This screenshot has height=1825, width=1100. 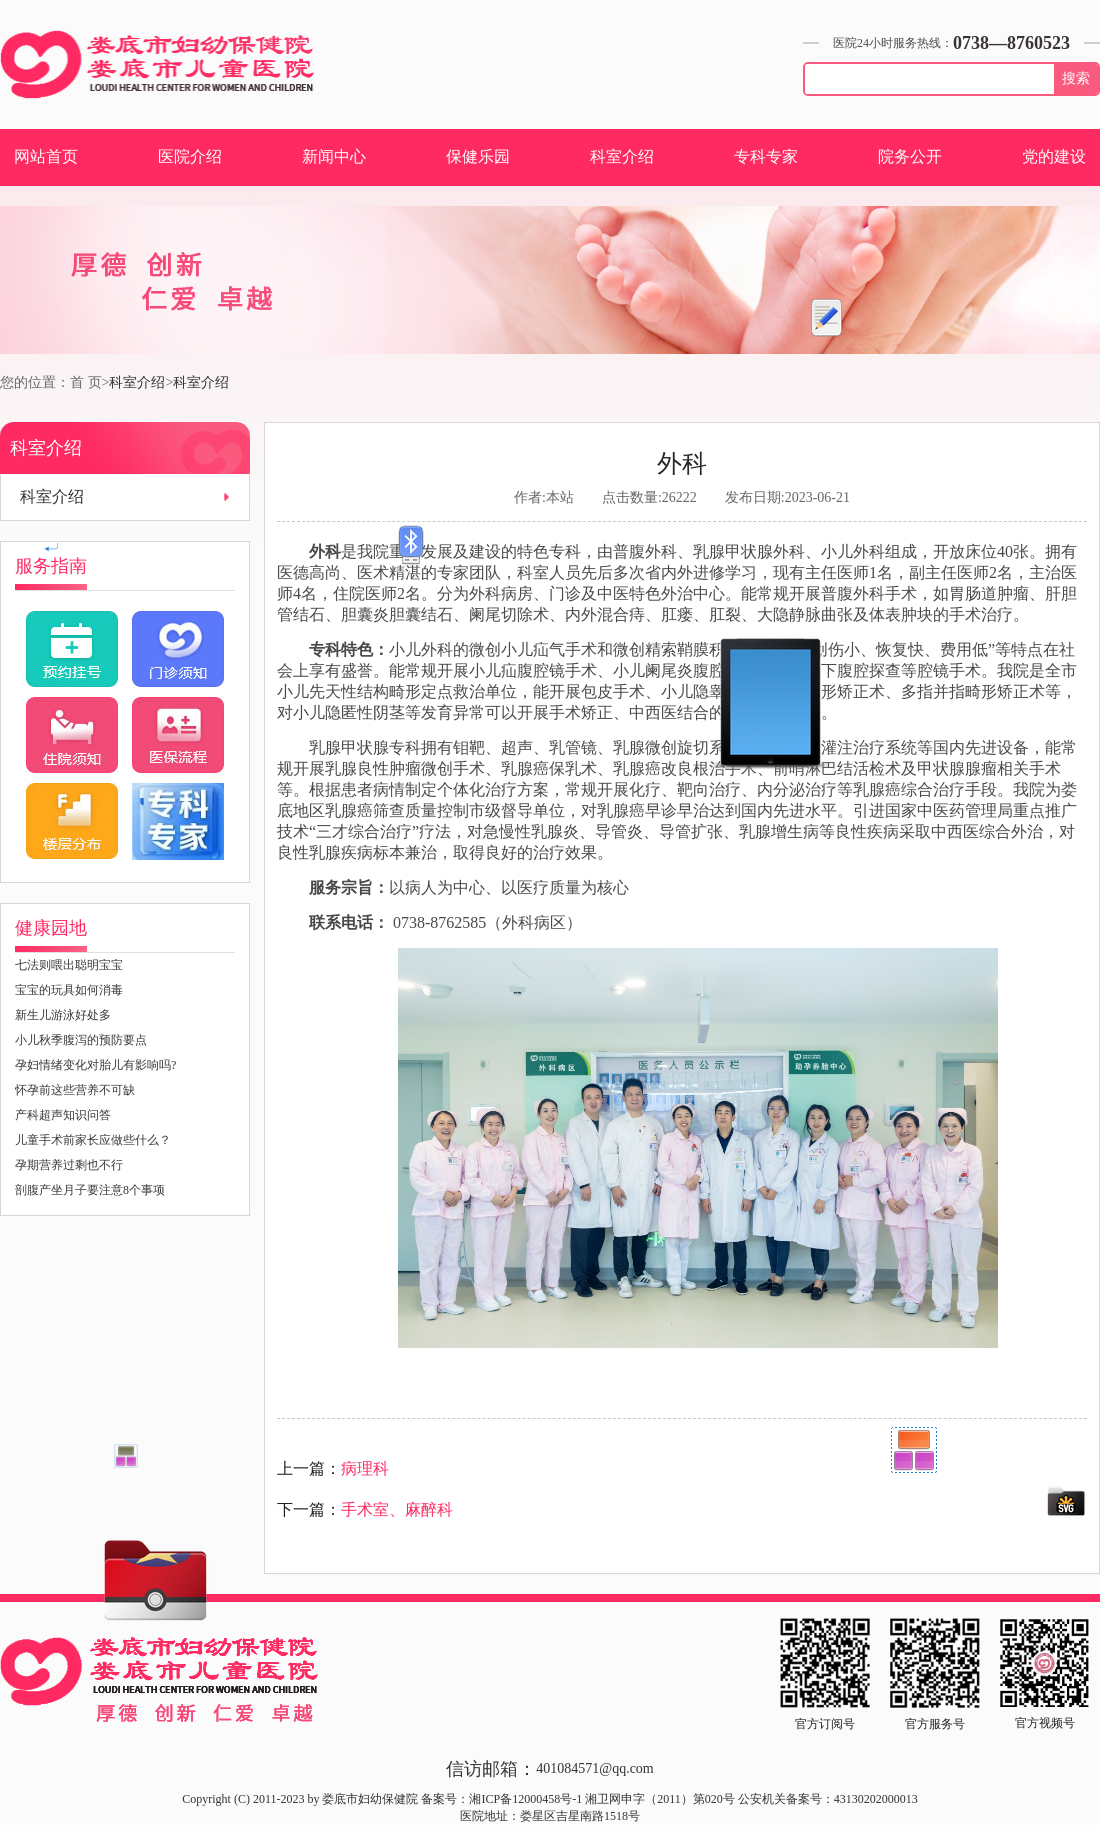 What do you see at coordinates (51, 547) in the screenshot?
I see `reply to the sender of this email` at bounding box center [51, 547].